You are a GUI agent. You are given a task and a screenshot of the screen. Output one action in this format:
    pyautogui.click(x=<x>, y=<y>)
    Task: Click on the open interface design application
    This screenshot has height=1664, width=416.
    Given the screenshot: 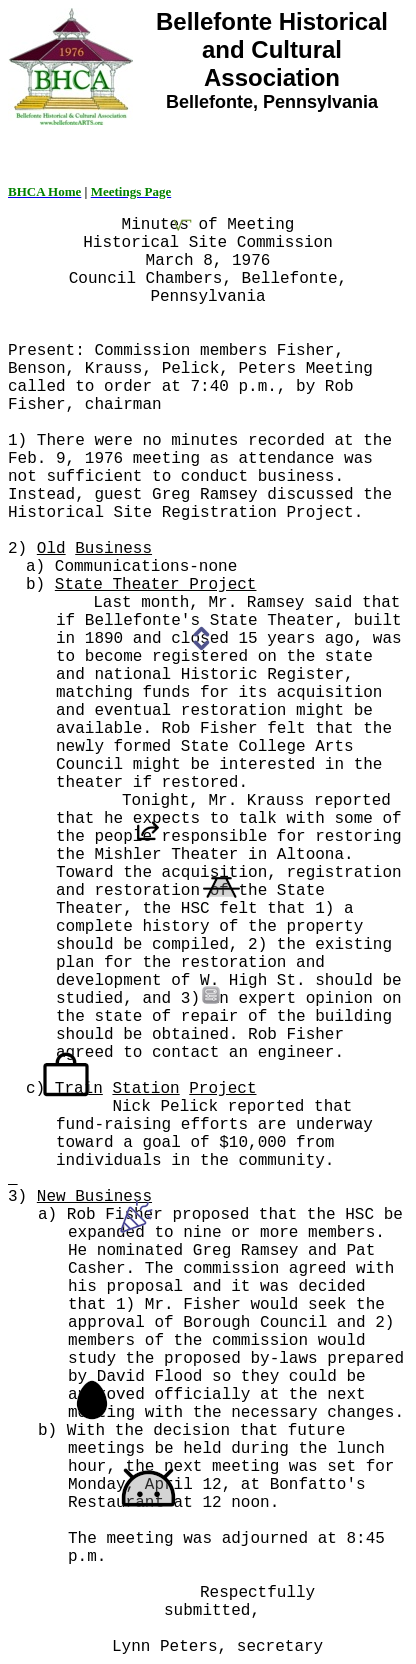 What is the action you would take?
    pyautogui.click(x=211, y=995)
    